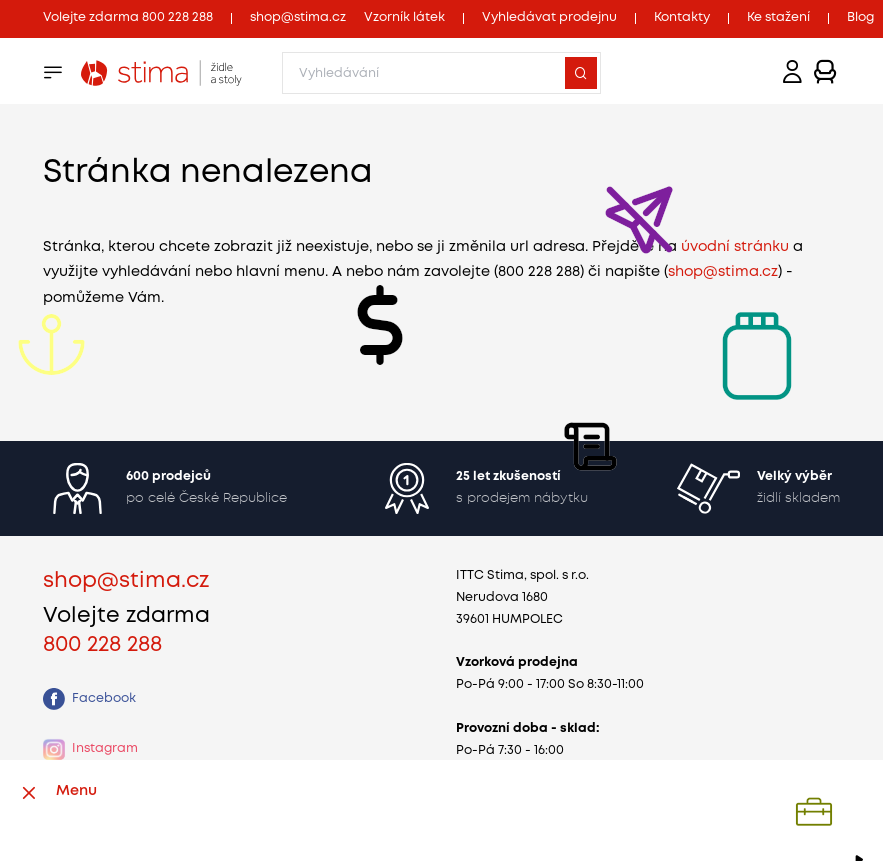 The height and width of the screenshot is (861, 883). I want to click on anchor link or element to a fixed position, so click(51, 344).